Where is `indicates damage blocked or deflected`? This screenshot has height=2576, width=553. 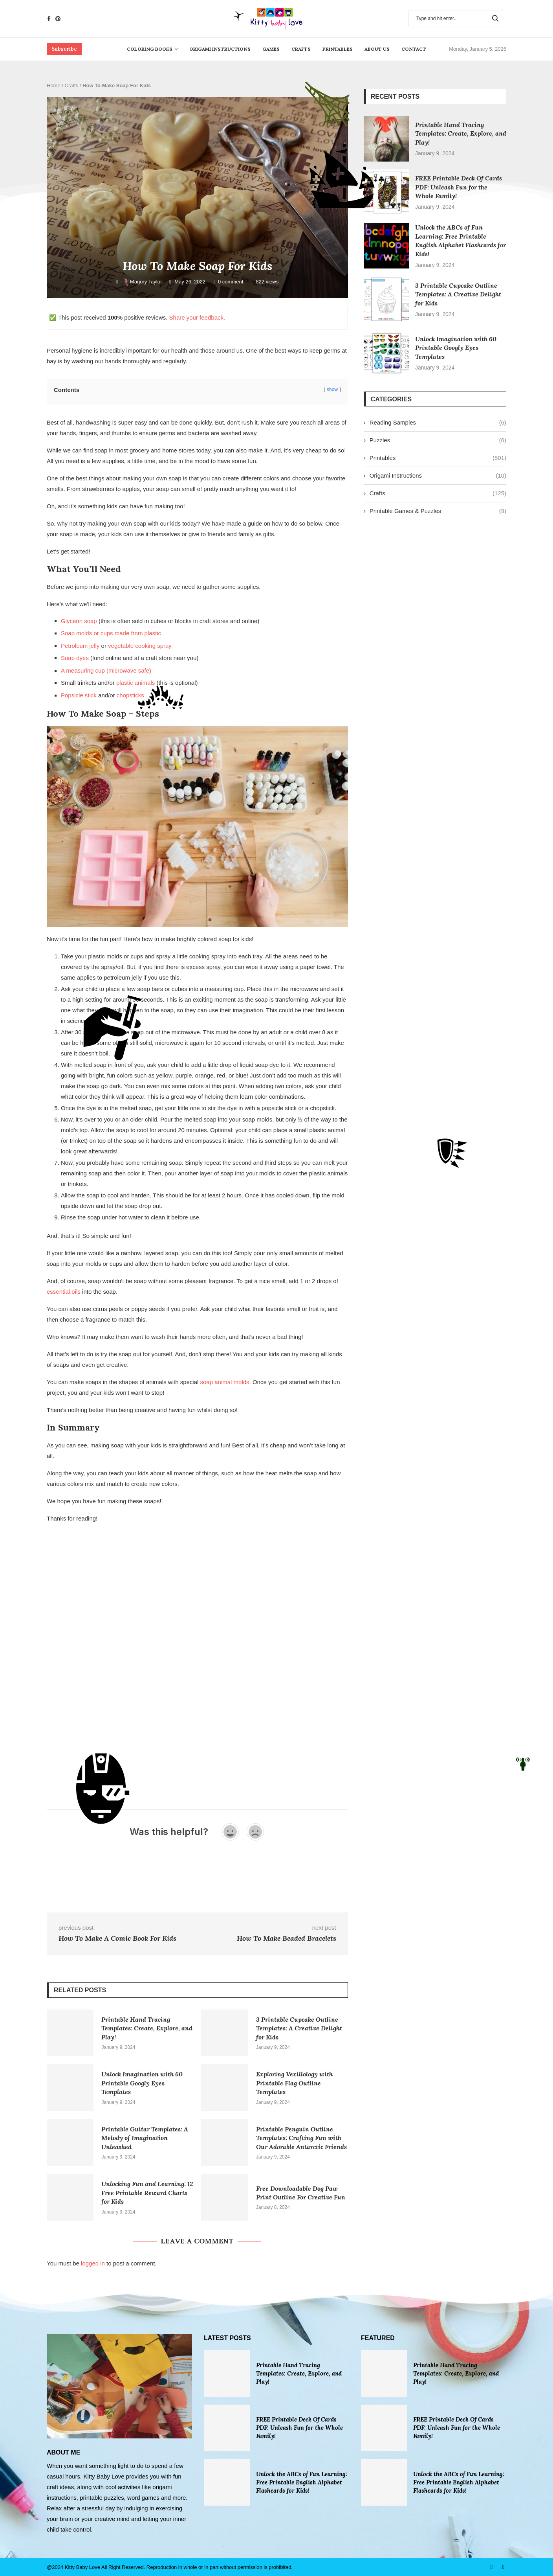
indicates damage blocked or deflected is located at coordinates (452, 1153).